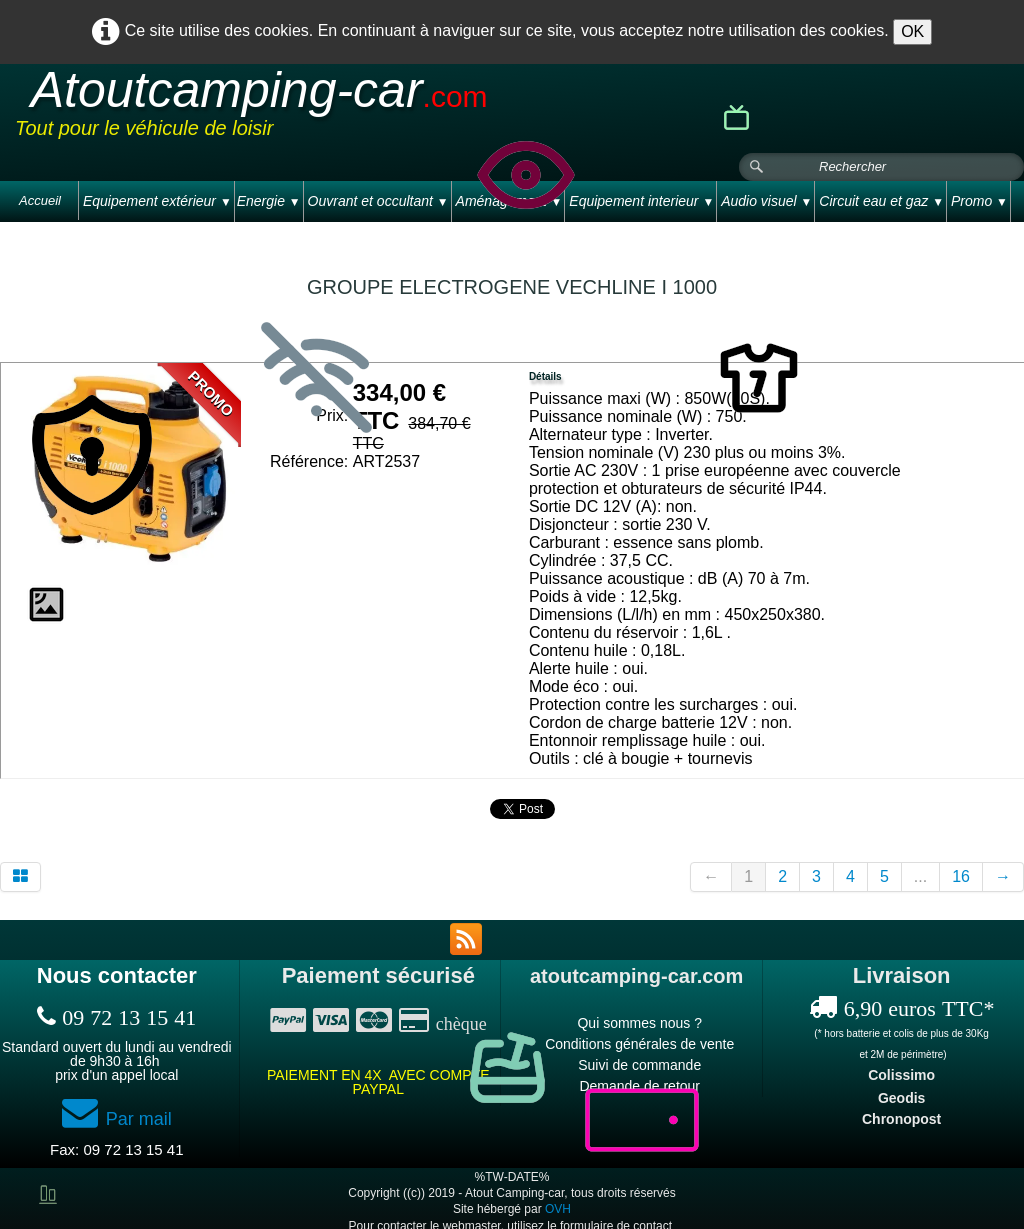  I want to click on access tv or video streaming features, so click(736, 117).